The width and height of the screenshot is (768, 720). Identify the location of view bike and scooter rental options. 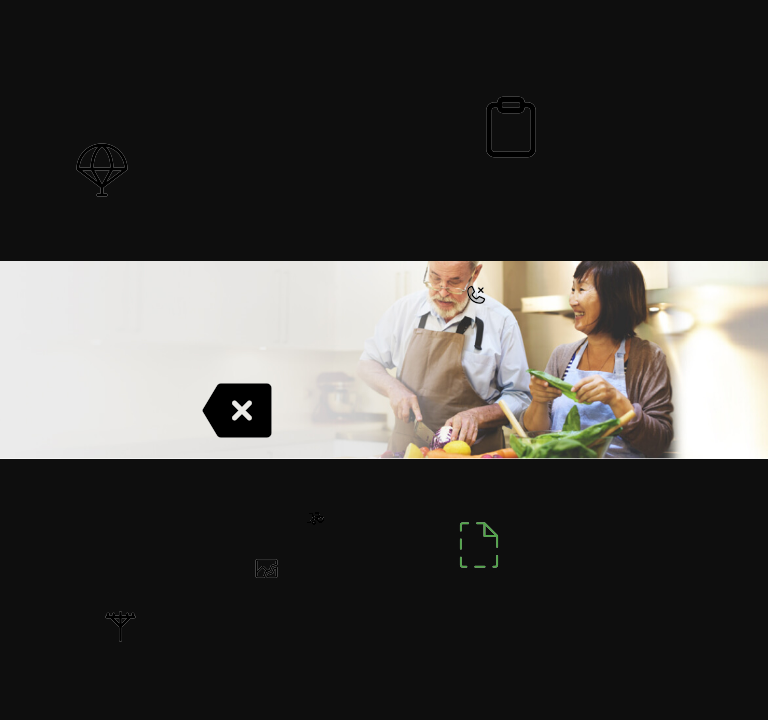
(315, 518).